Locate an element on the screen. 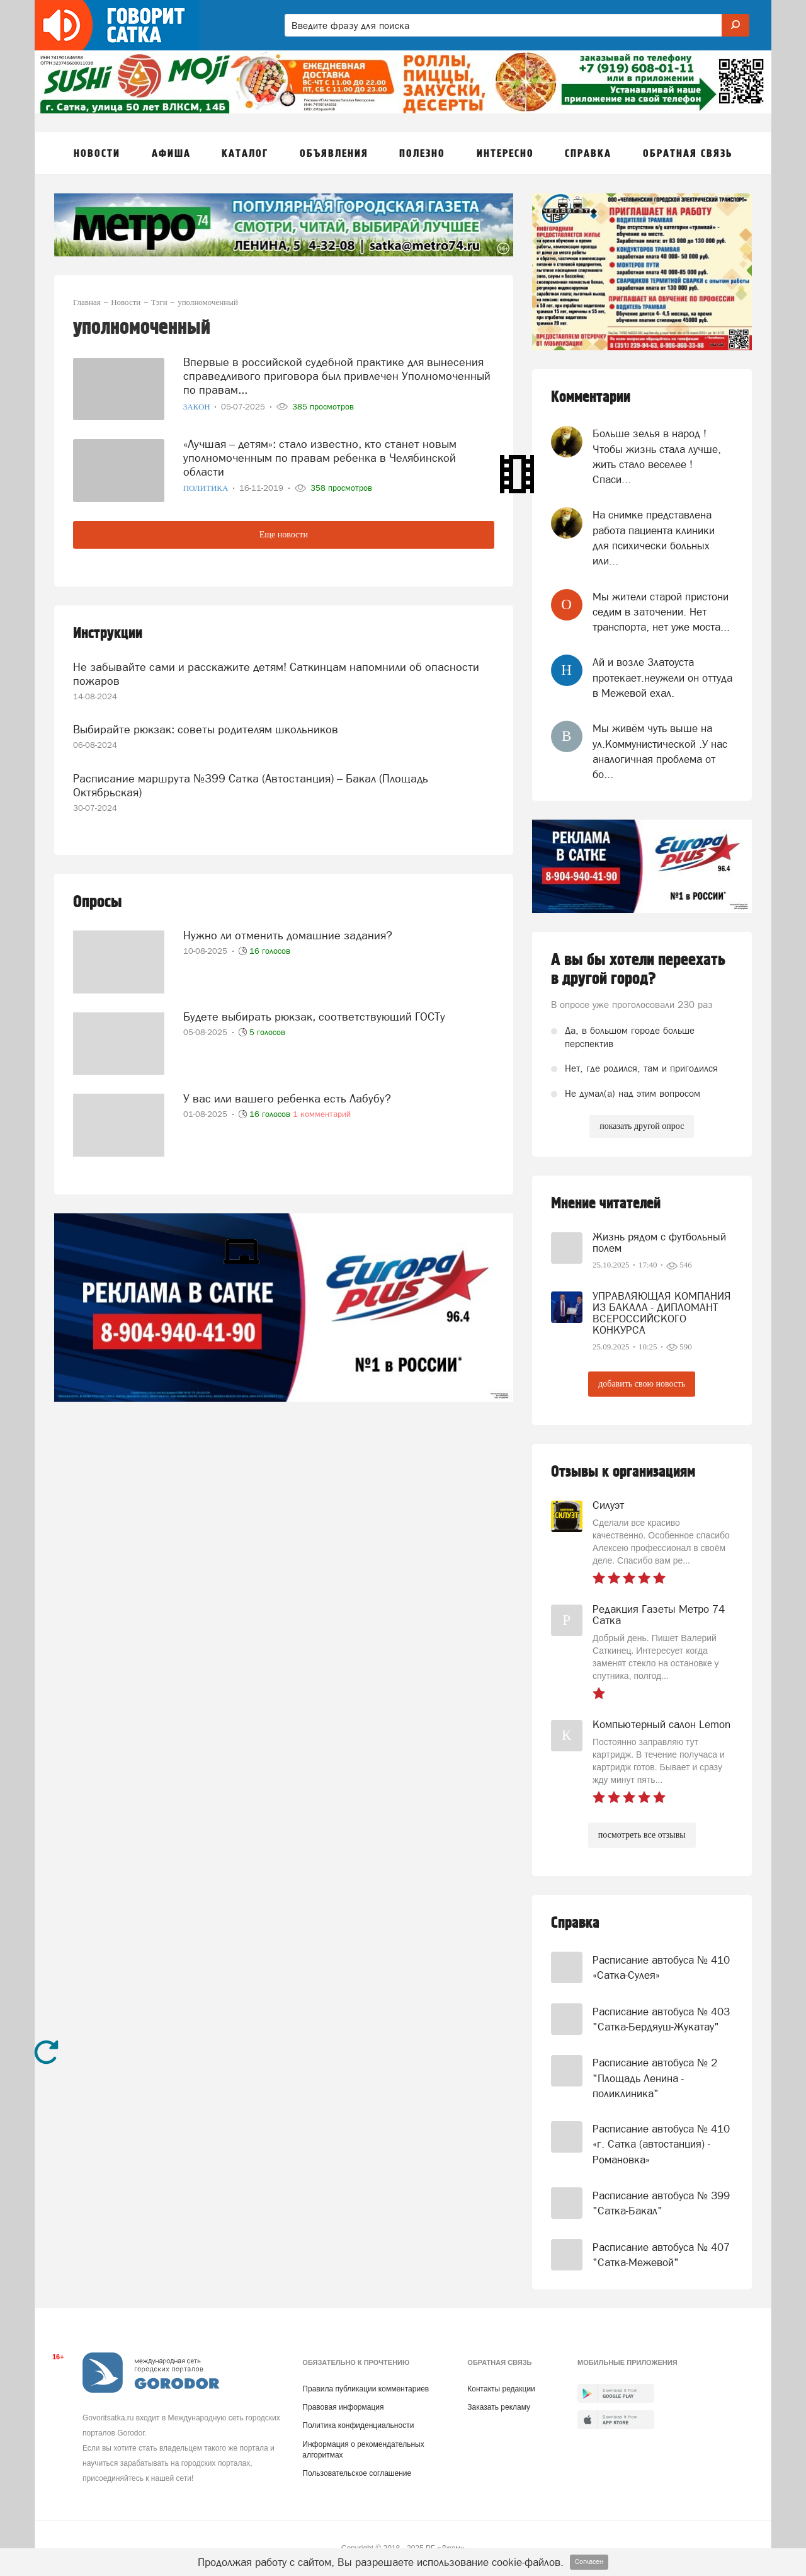 The width and height of the screenshot is (806, 2576). browse local movie theaters is located at coordinates (517, 474).